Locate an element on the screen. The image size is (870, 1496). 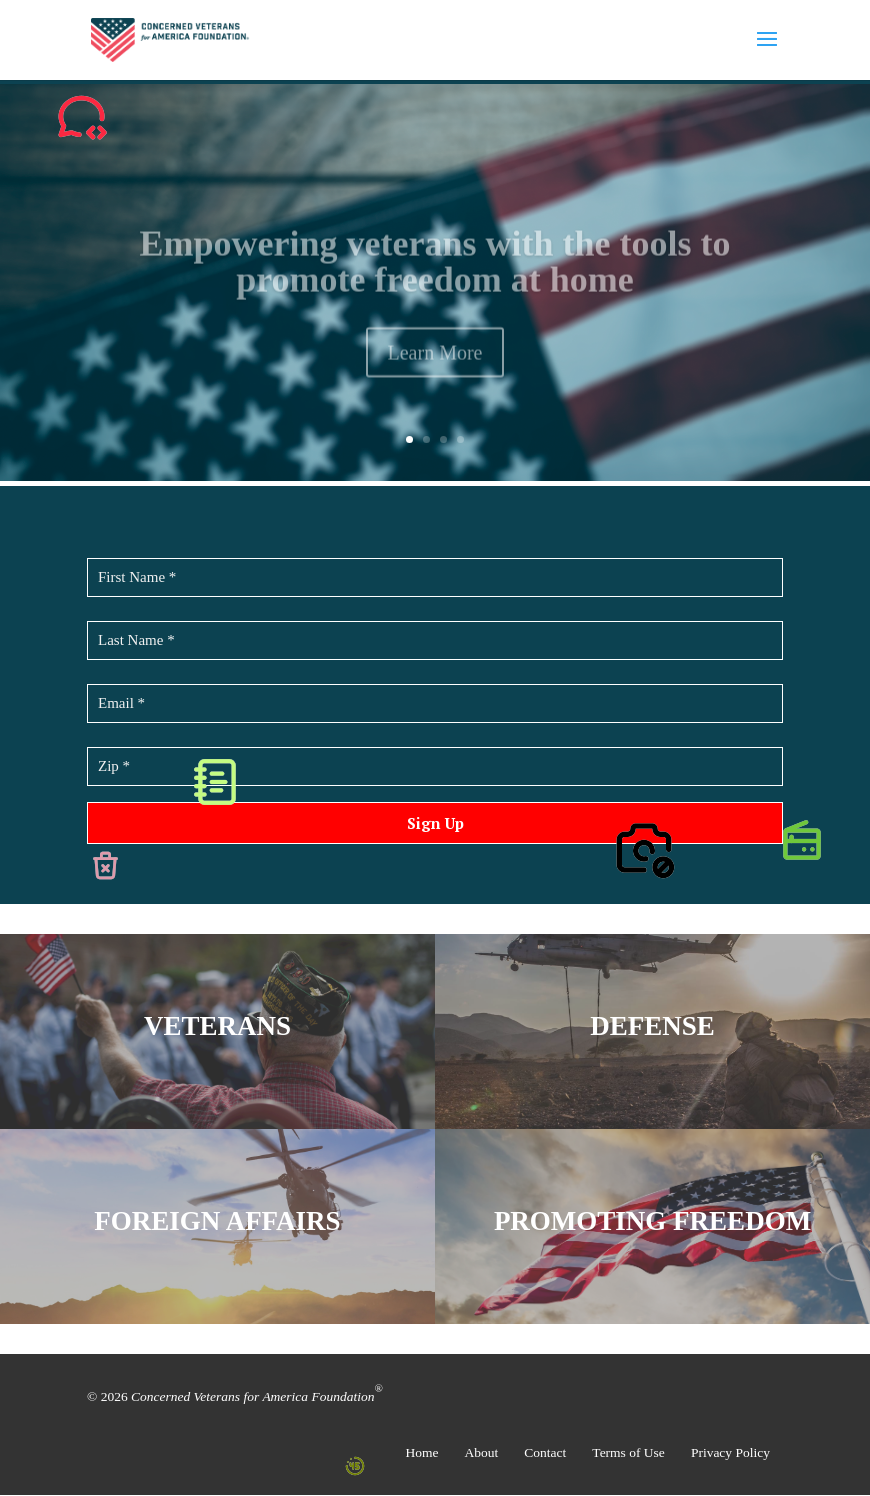
open radio or audio streaming app is located at coordinates (802, 841).